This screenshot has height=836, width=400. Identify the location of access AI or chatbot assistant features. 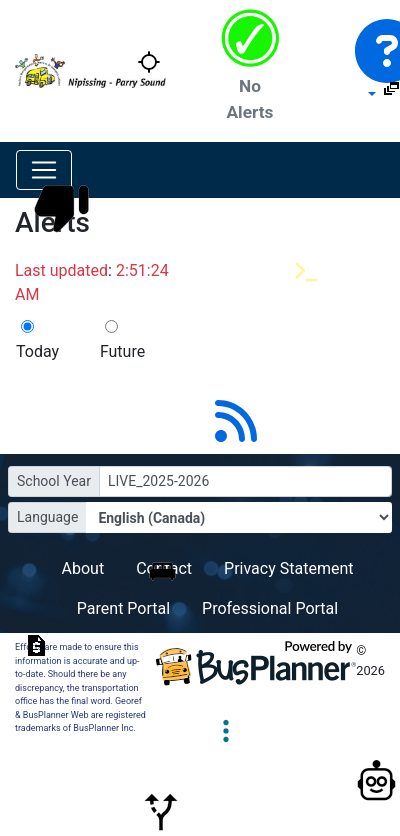
(376, 781).